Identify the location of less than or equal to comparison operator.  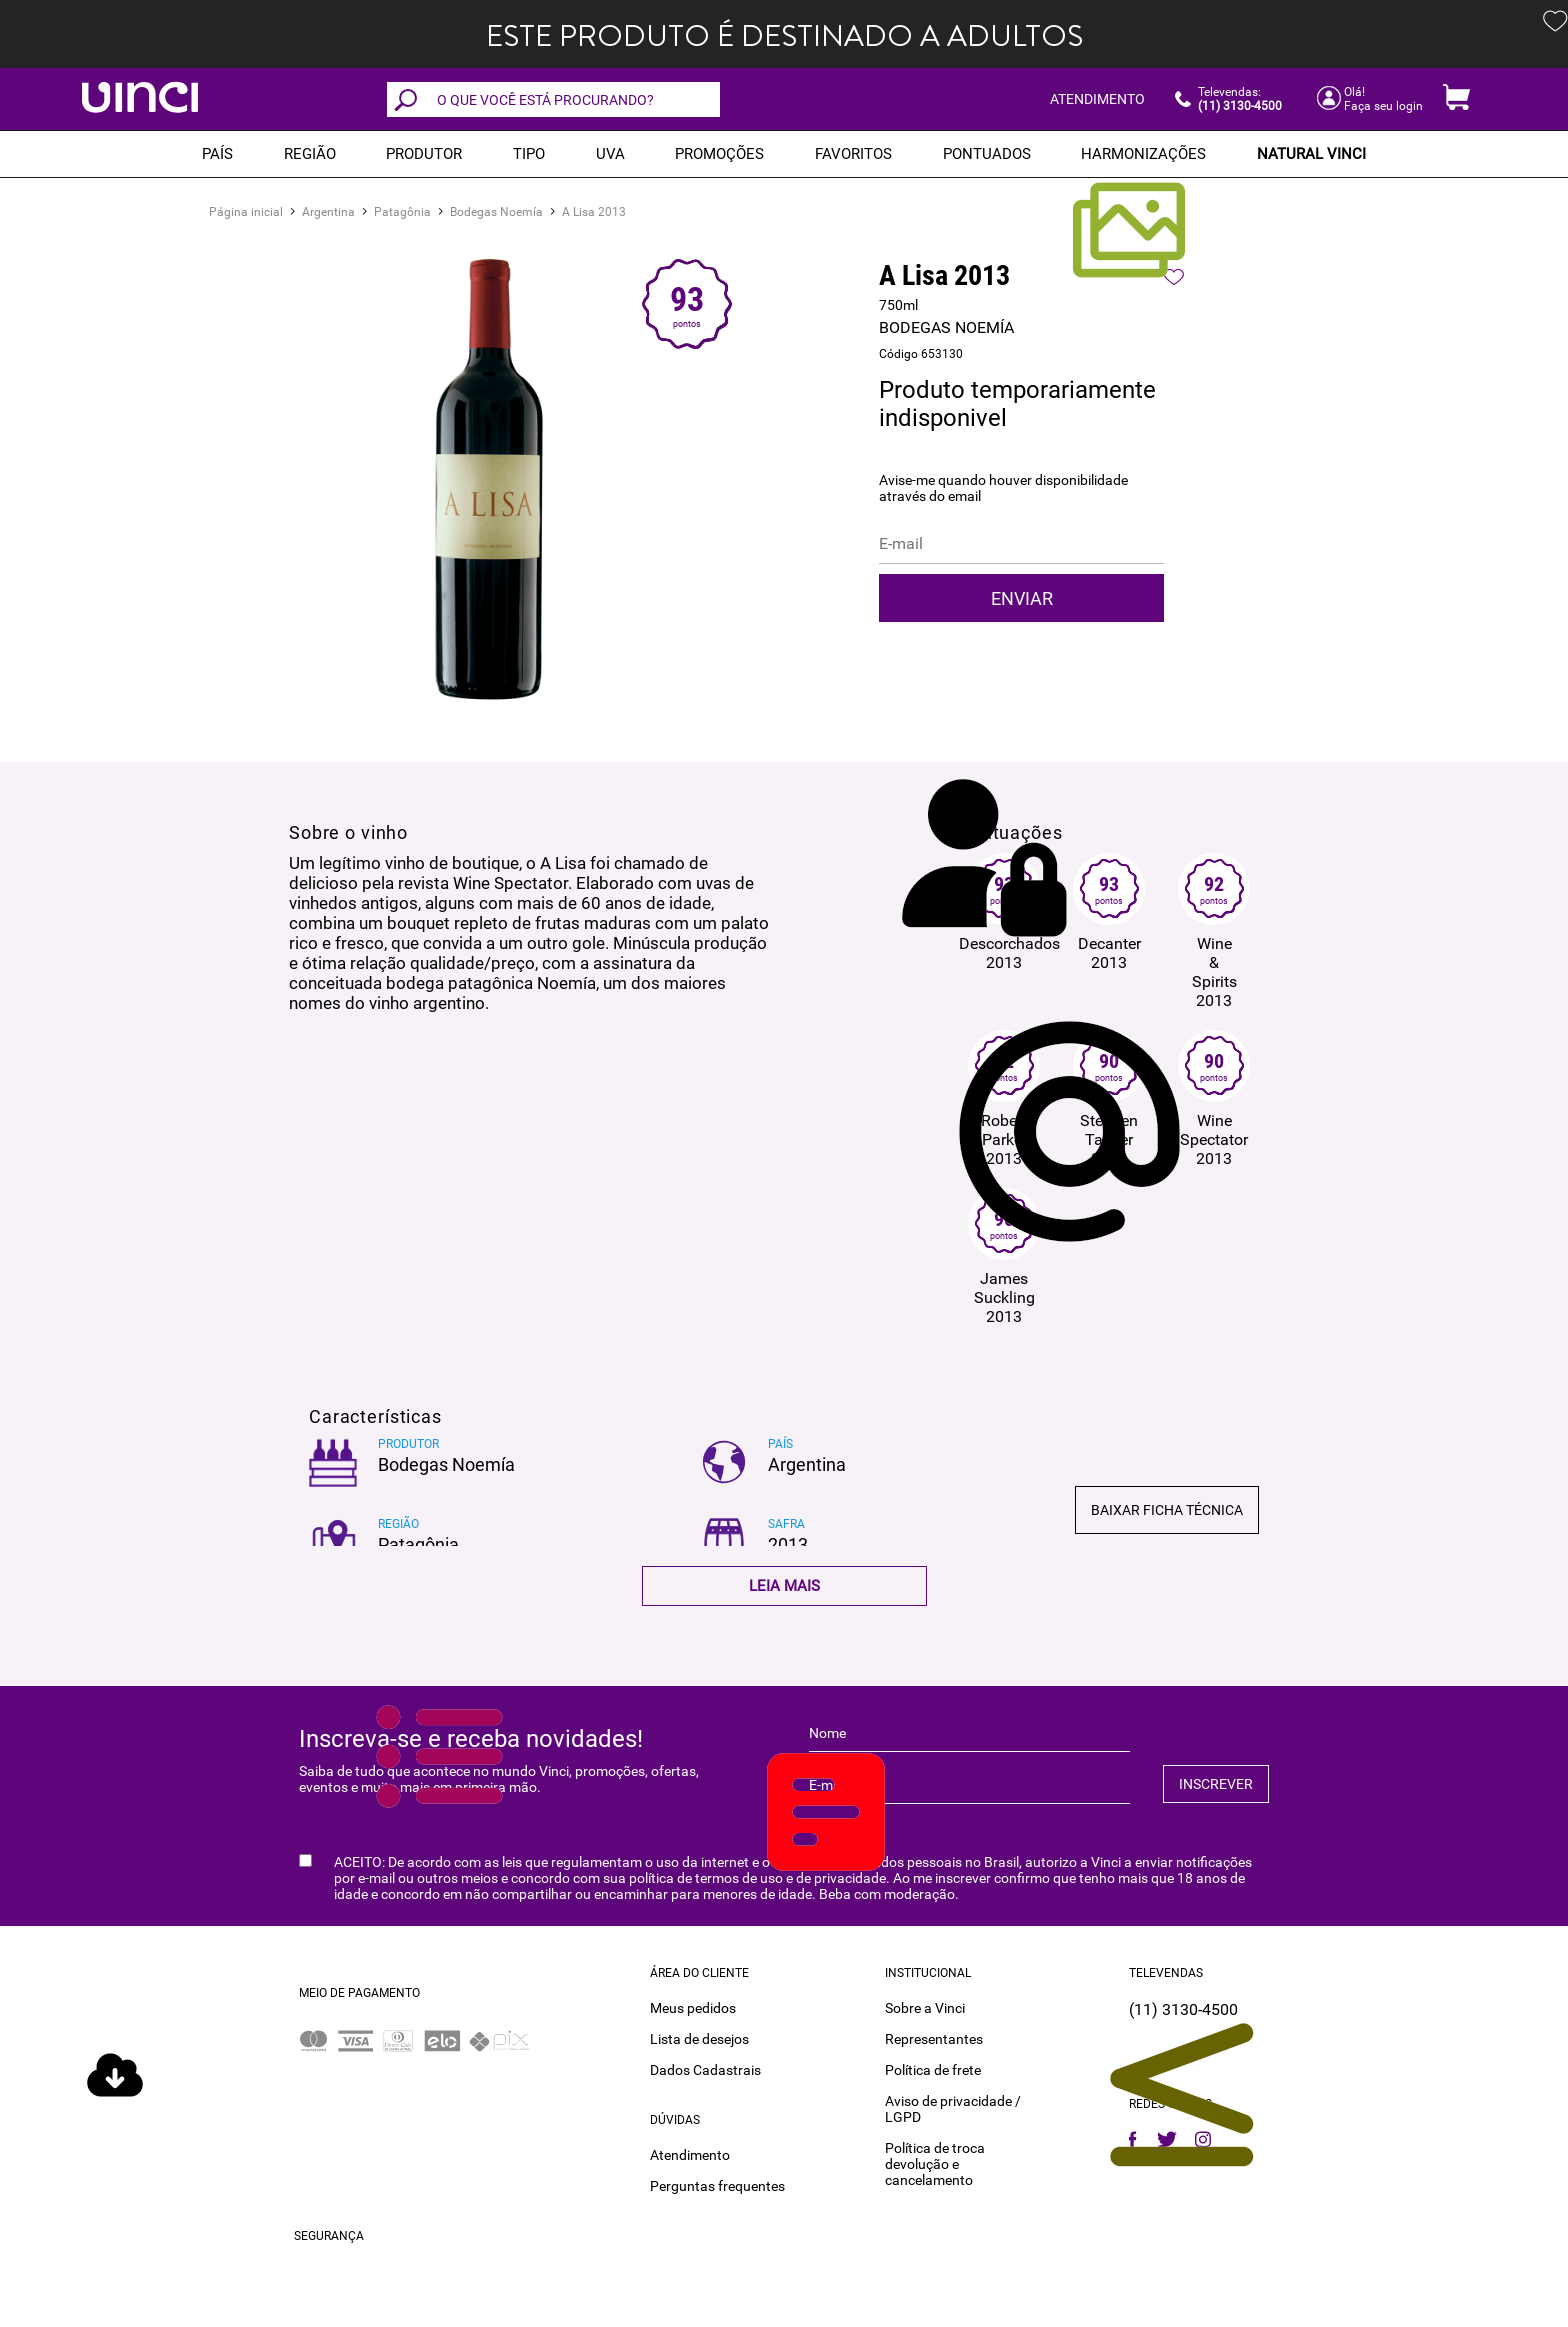
(1185, 2098).